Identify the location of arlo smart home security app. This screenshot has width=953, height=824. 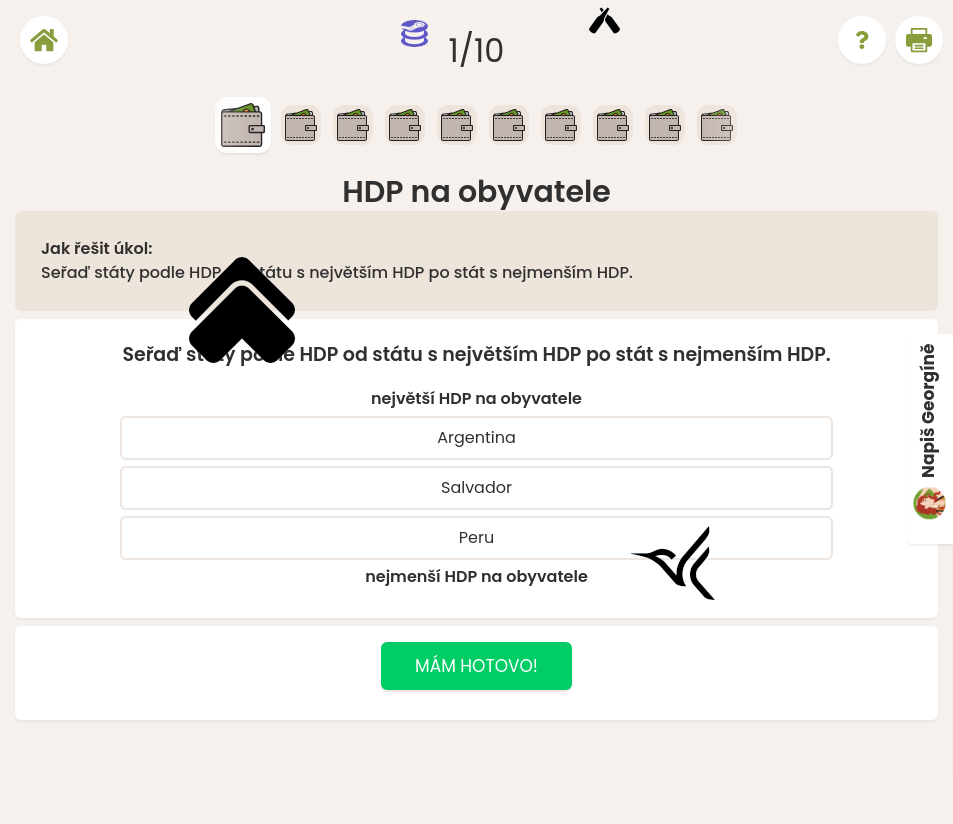
(673, 563).